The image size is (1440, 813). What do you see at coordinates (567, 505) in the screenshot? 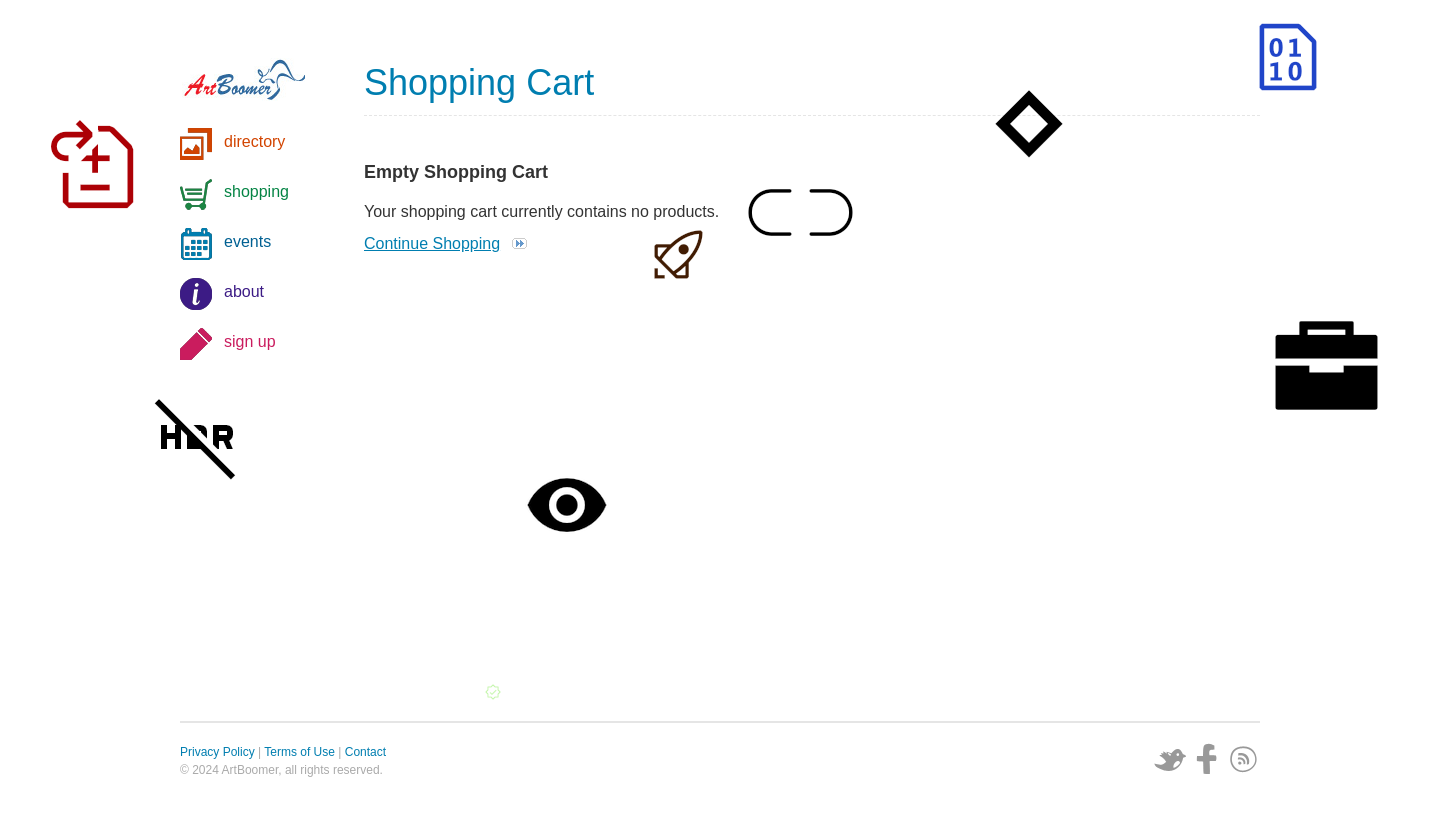
I see `view or preview content` at bounding box center [567, 505].